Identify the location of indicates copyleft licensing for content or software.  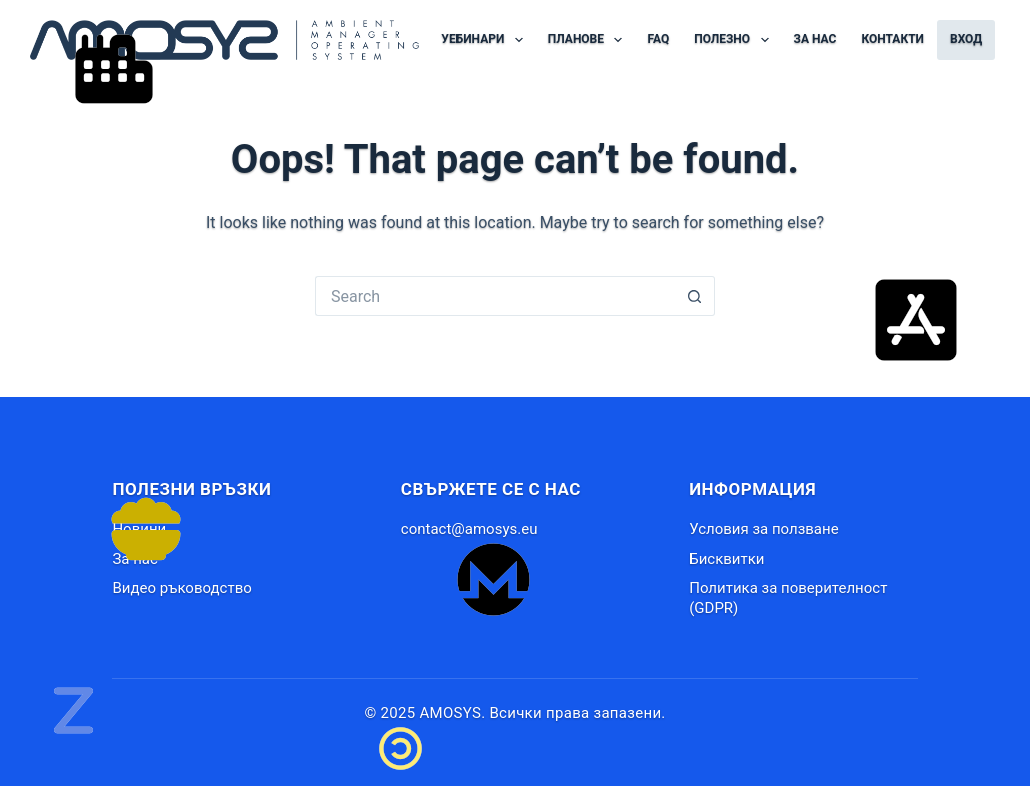
(400, 748).